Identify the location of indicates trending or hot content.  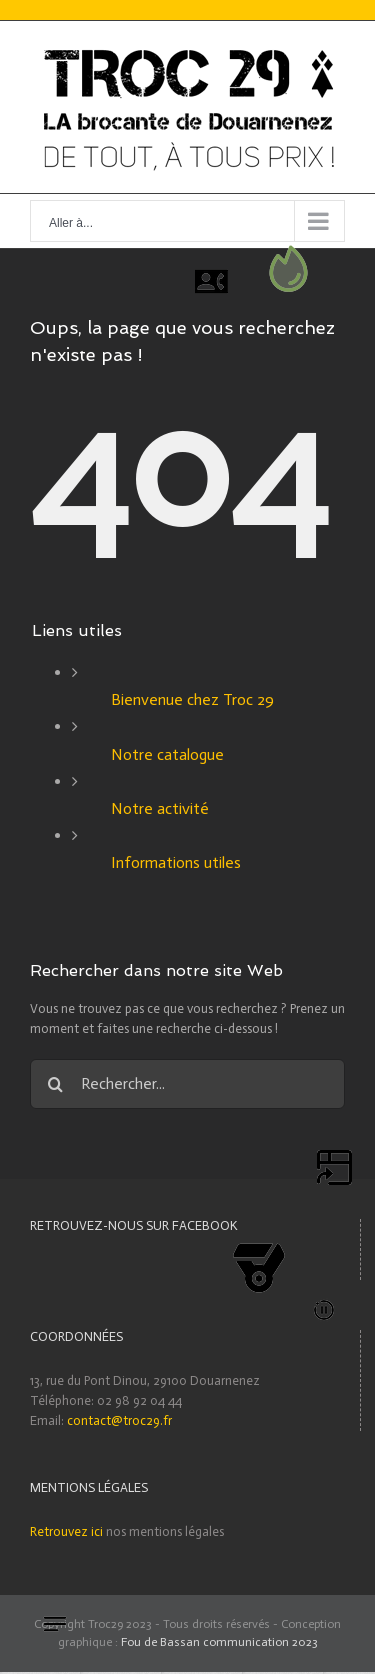
(288, 269).